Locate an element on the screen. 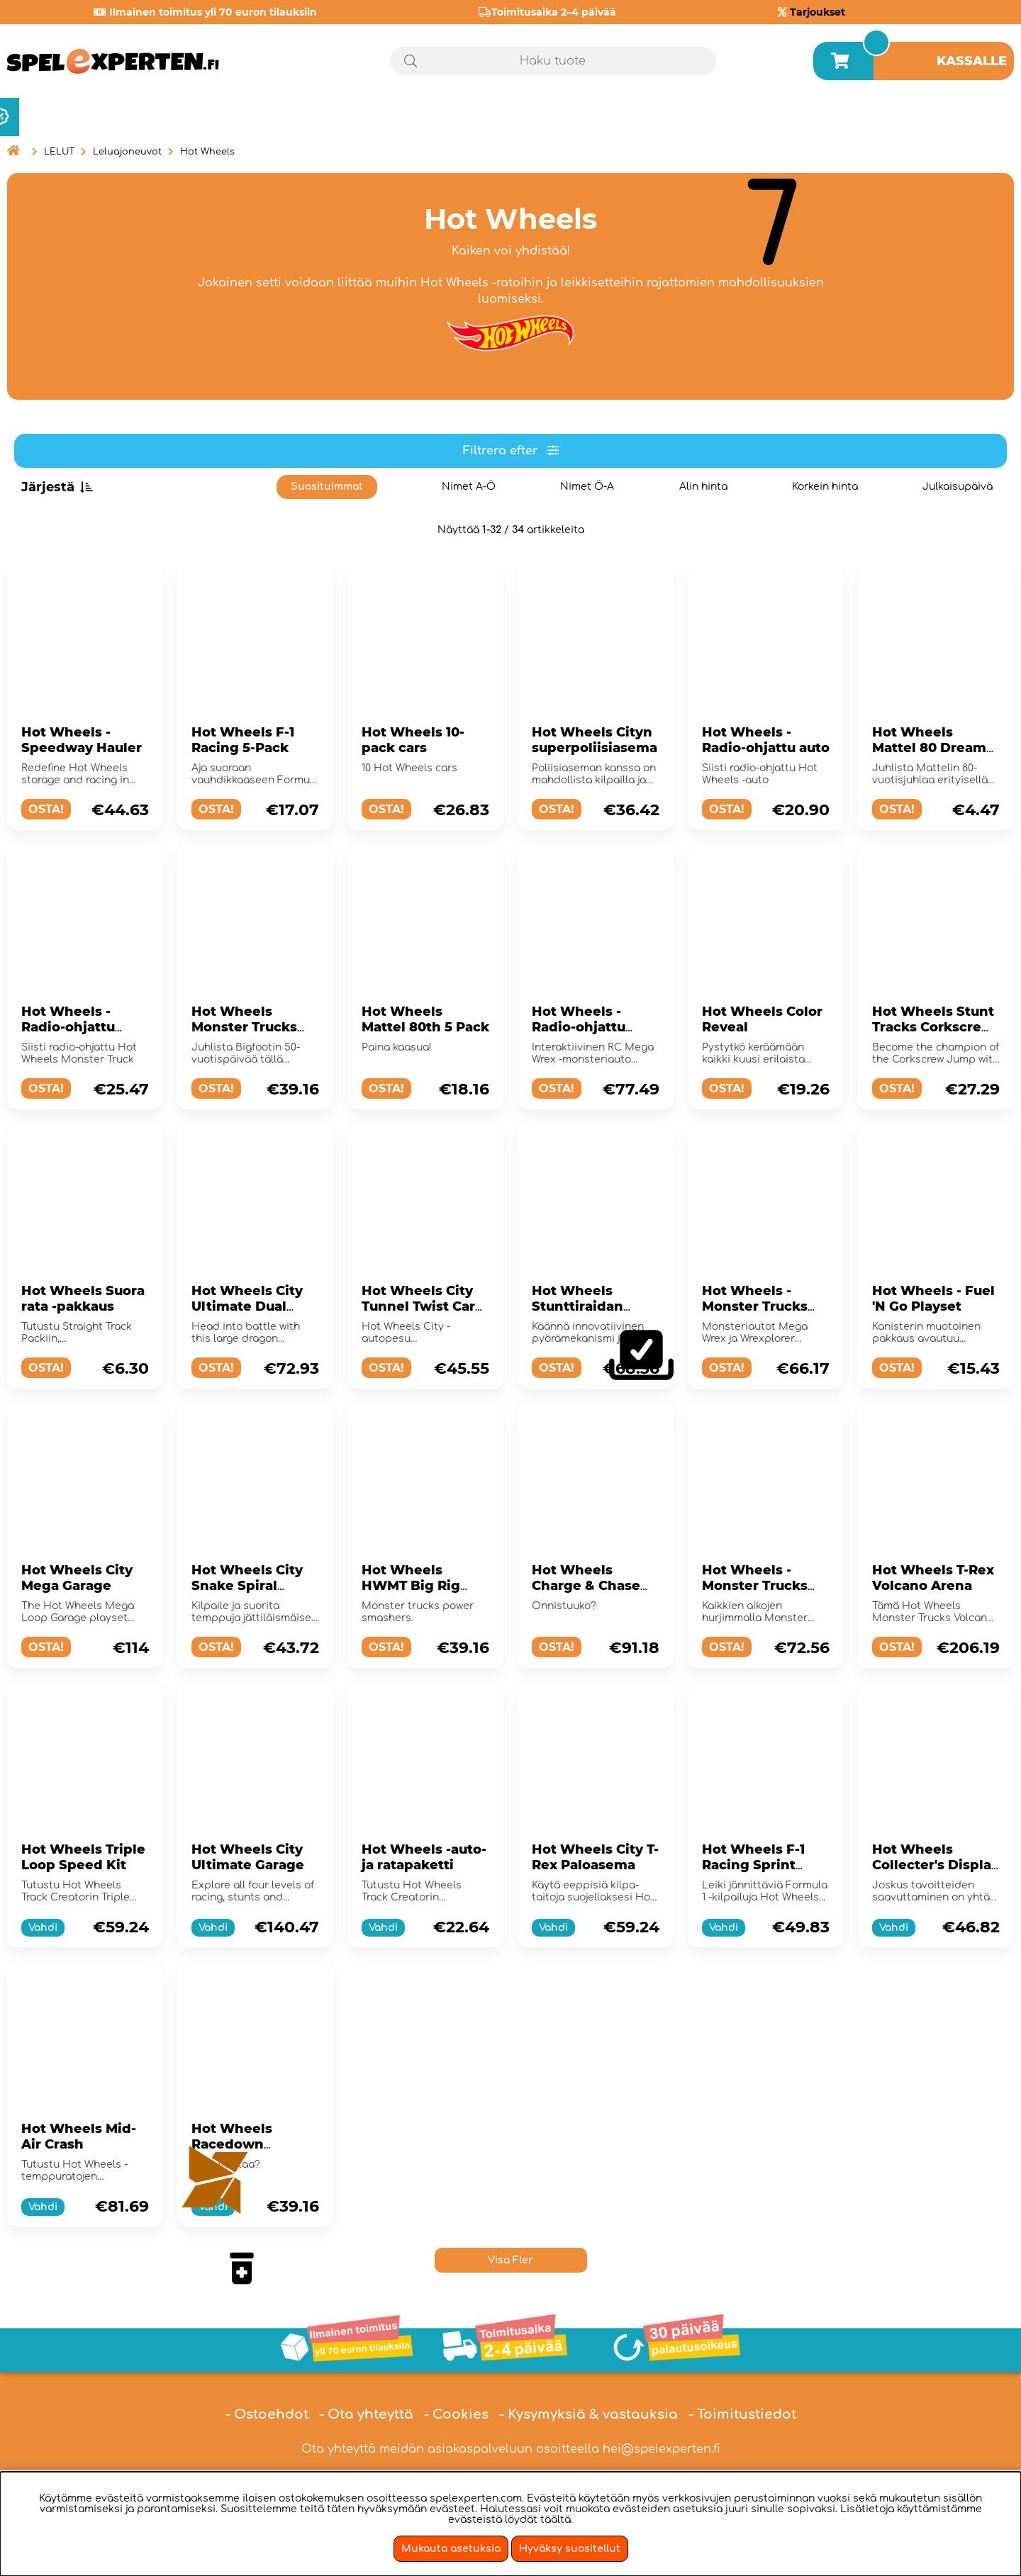 This screenshot has width=1021, height=2576. MODX content management system logo is located at coordinates (215, 2180).